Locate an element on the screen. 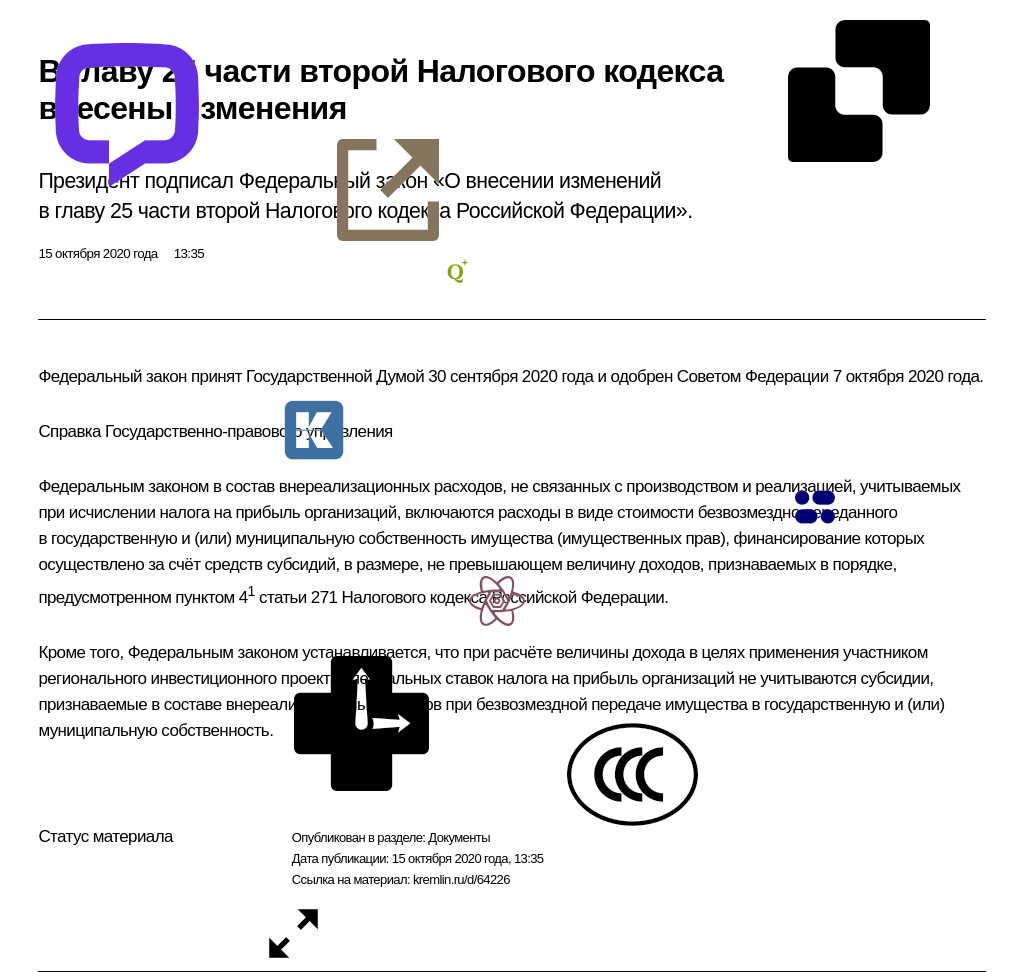 The width and height of the screenshot is (1024, 972). open link in a new window or tab is located at coordinates (388, 190).